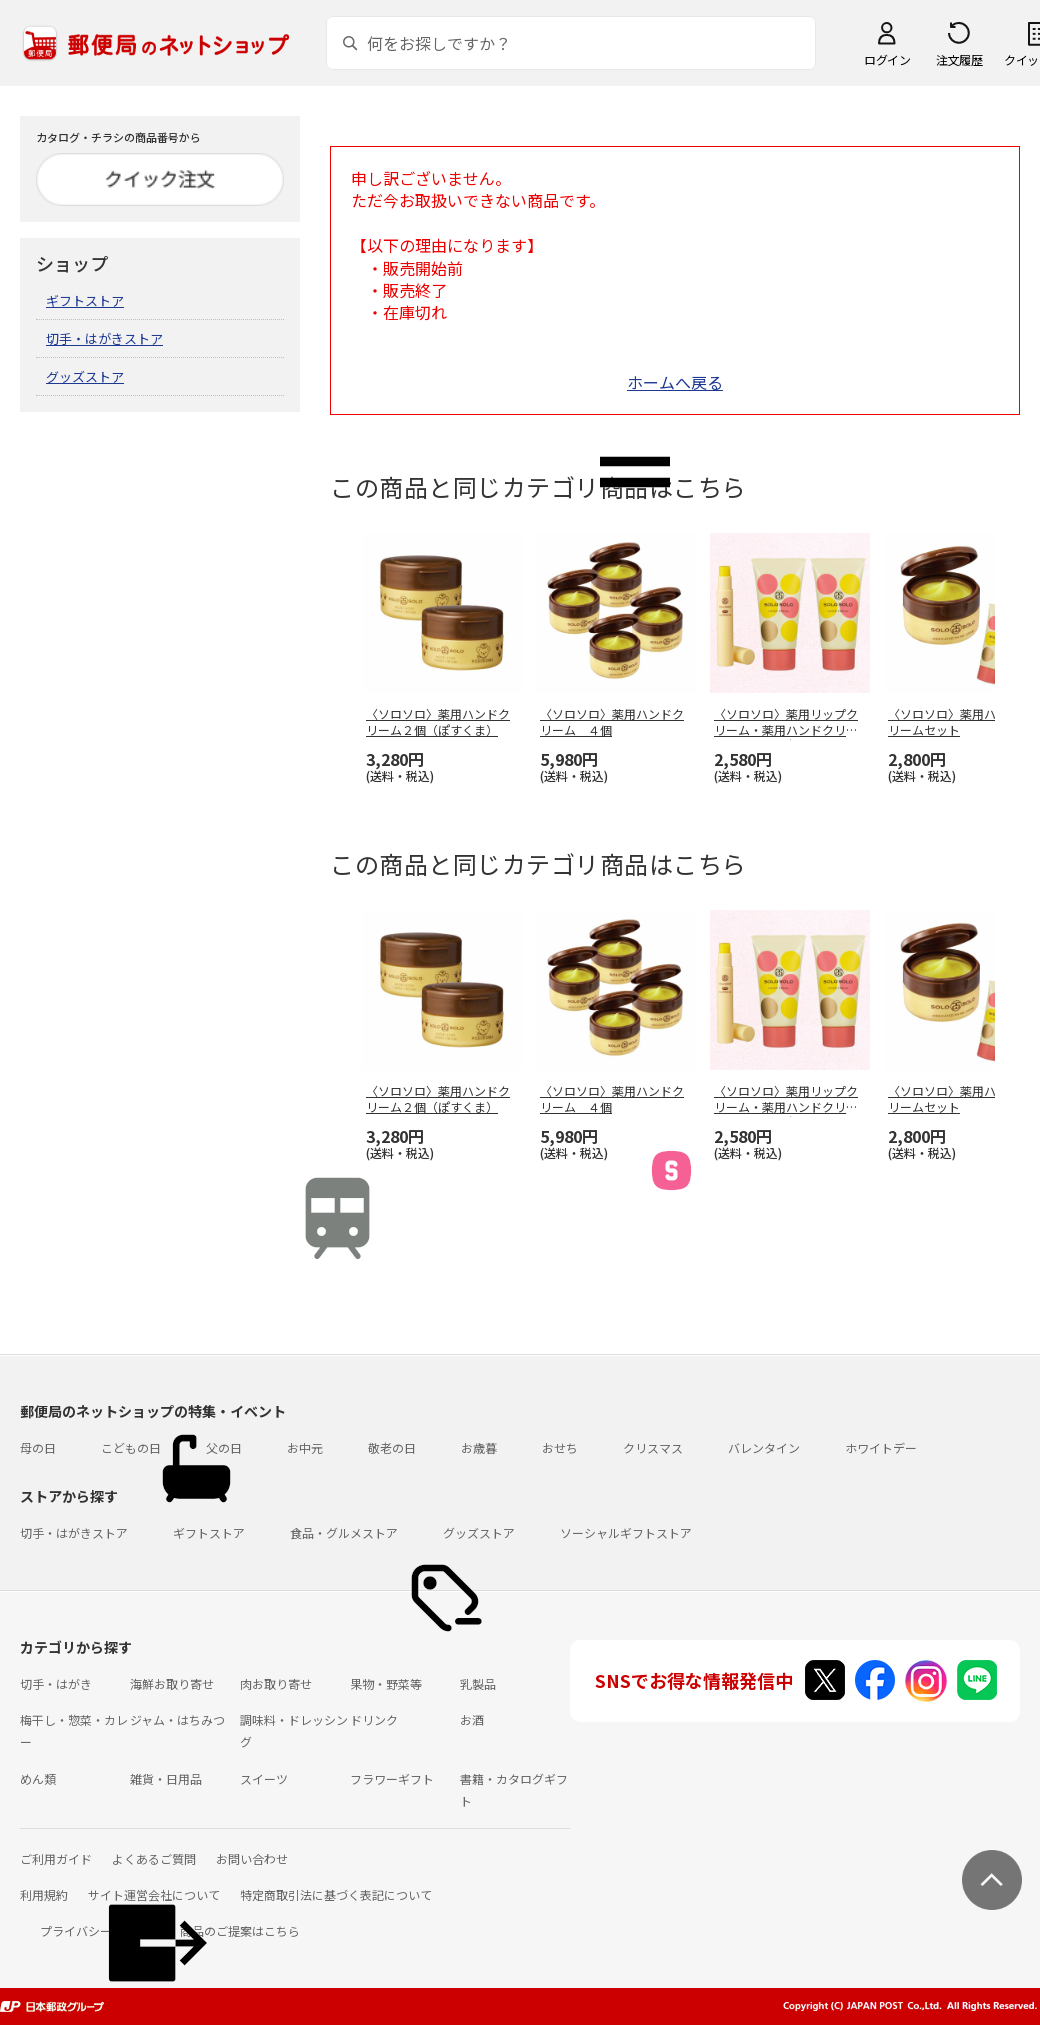 This screenshot has height=2025, width=1040. What do you see at coordinates (445, 1598) in the screenshot?
I see `remove a tag or label` at bounding box center [445, 1598].